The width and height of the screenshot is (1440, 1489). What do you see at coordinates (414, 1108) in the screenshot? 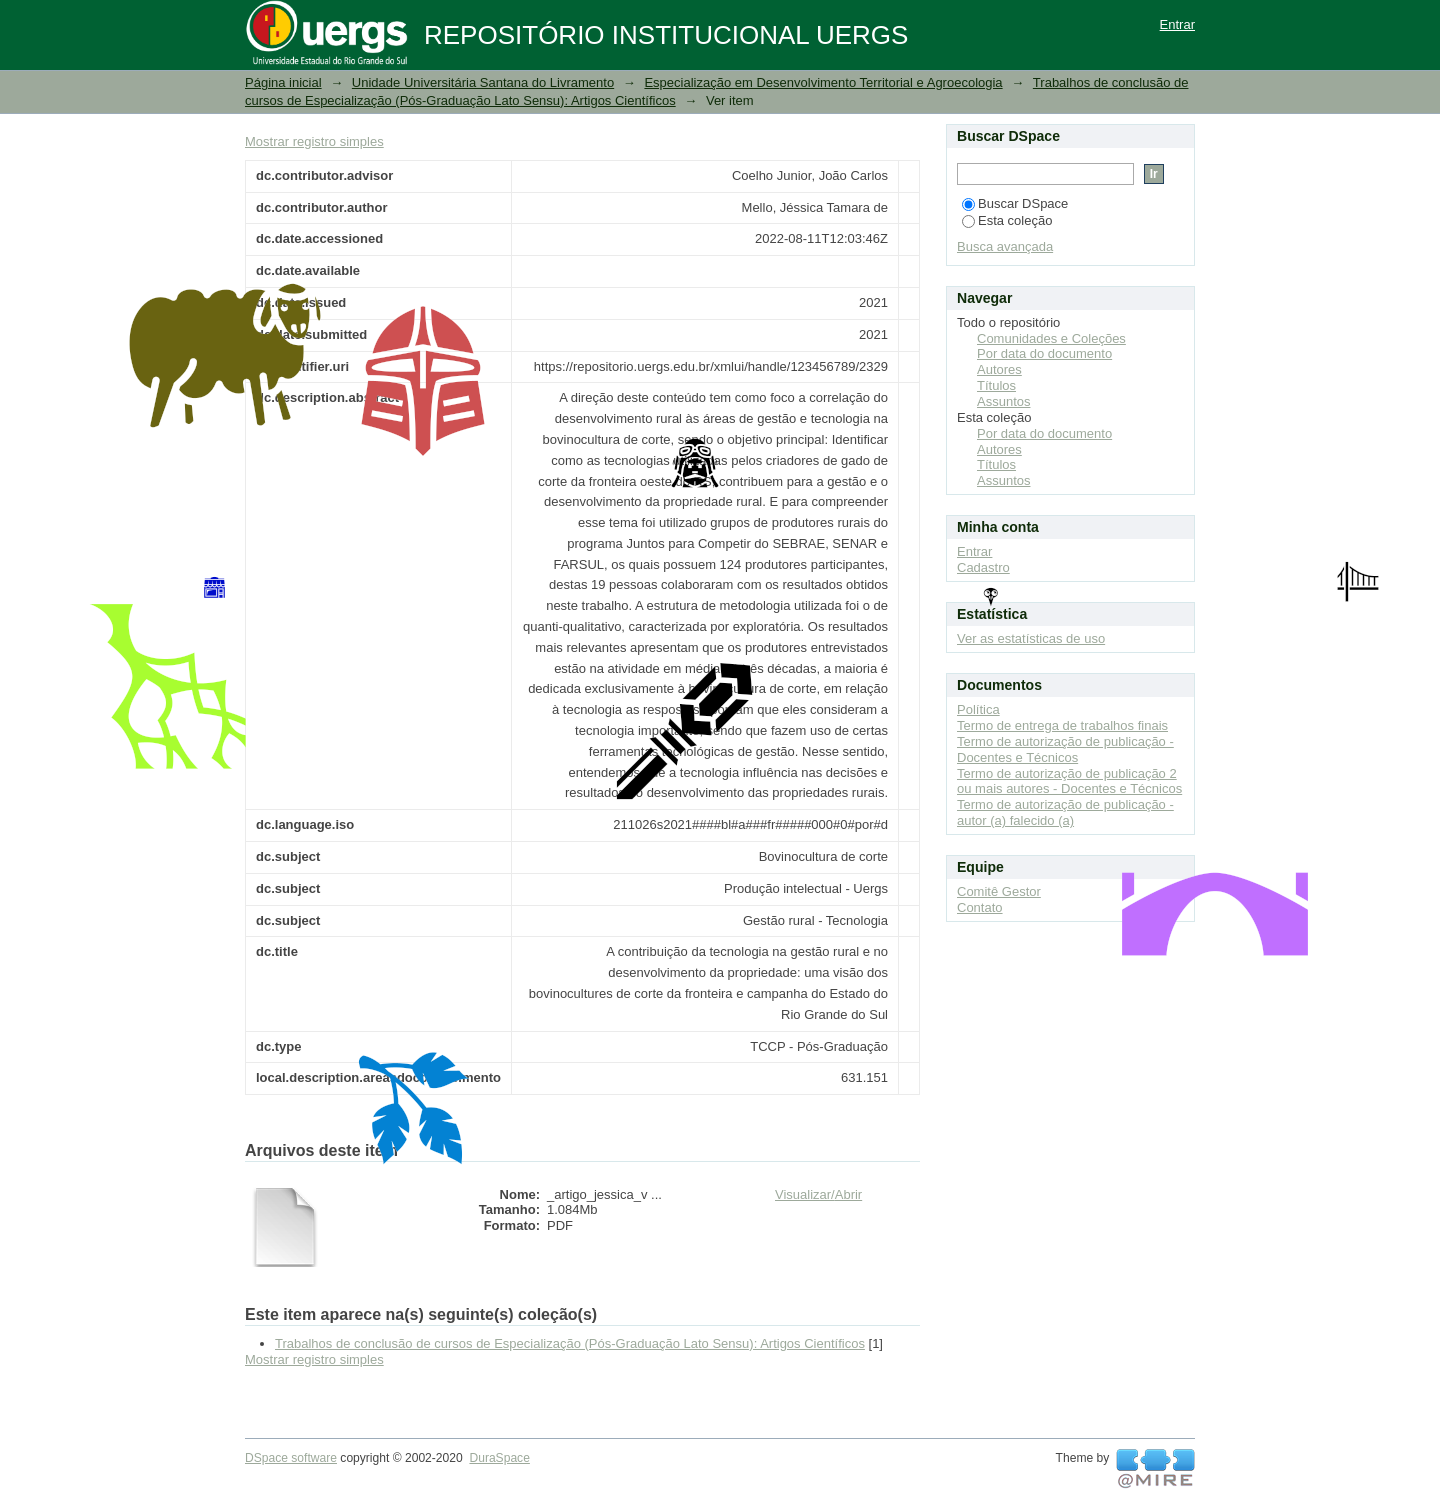
I see `represents nature or plant-related content` at bounding box center [414, 1108].